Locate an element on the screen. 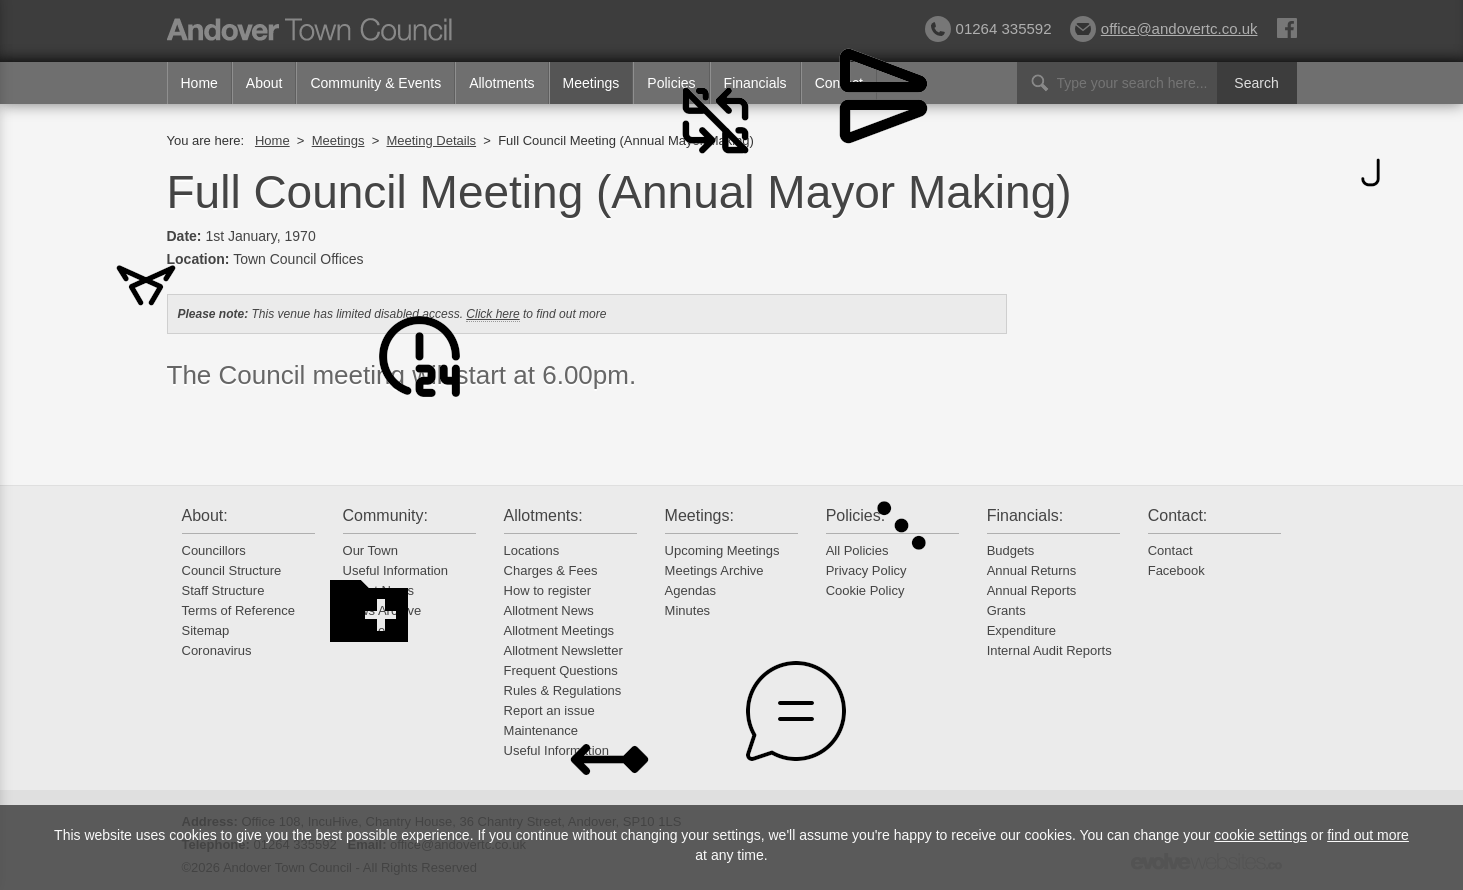 Image resolution: width=1463 pixels, height=890 pixels. go back or return to previous step is located at coordinates (609, 759).